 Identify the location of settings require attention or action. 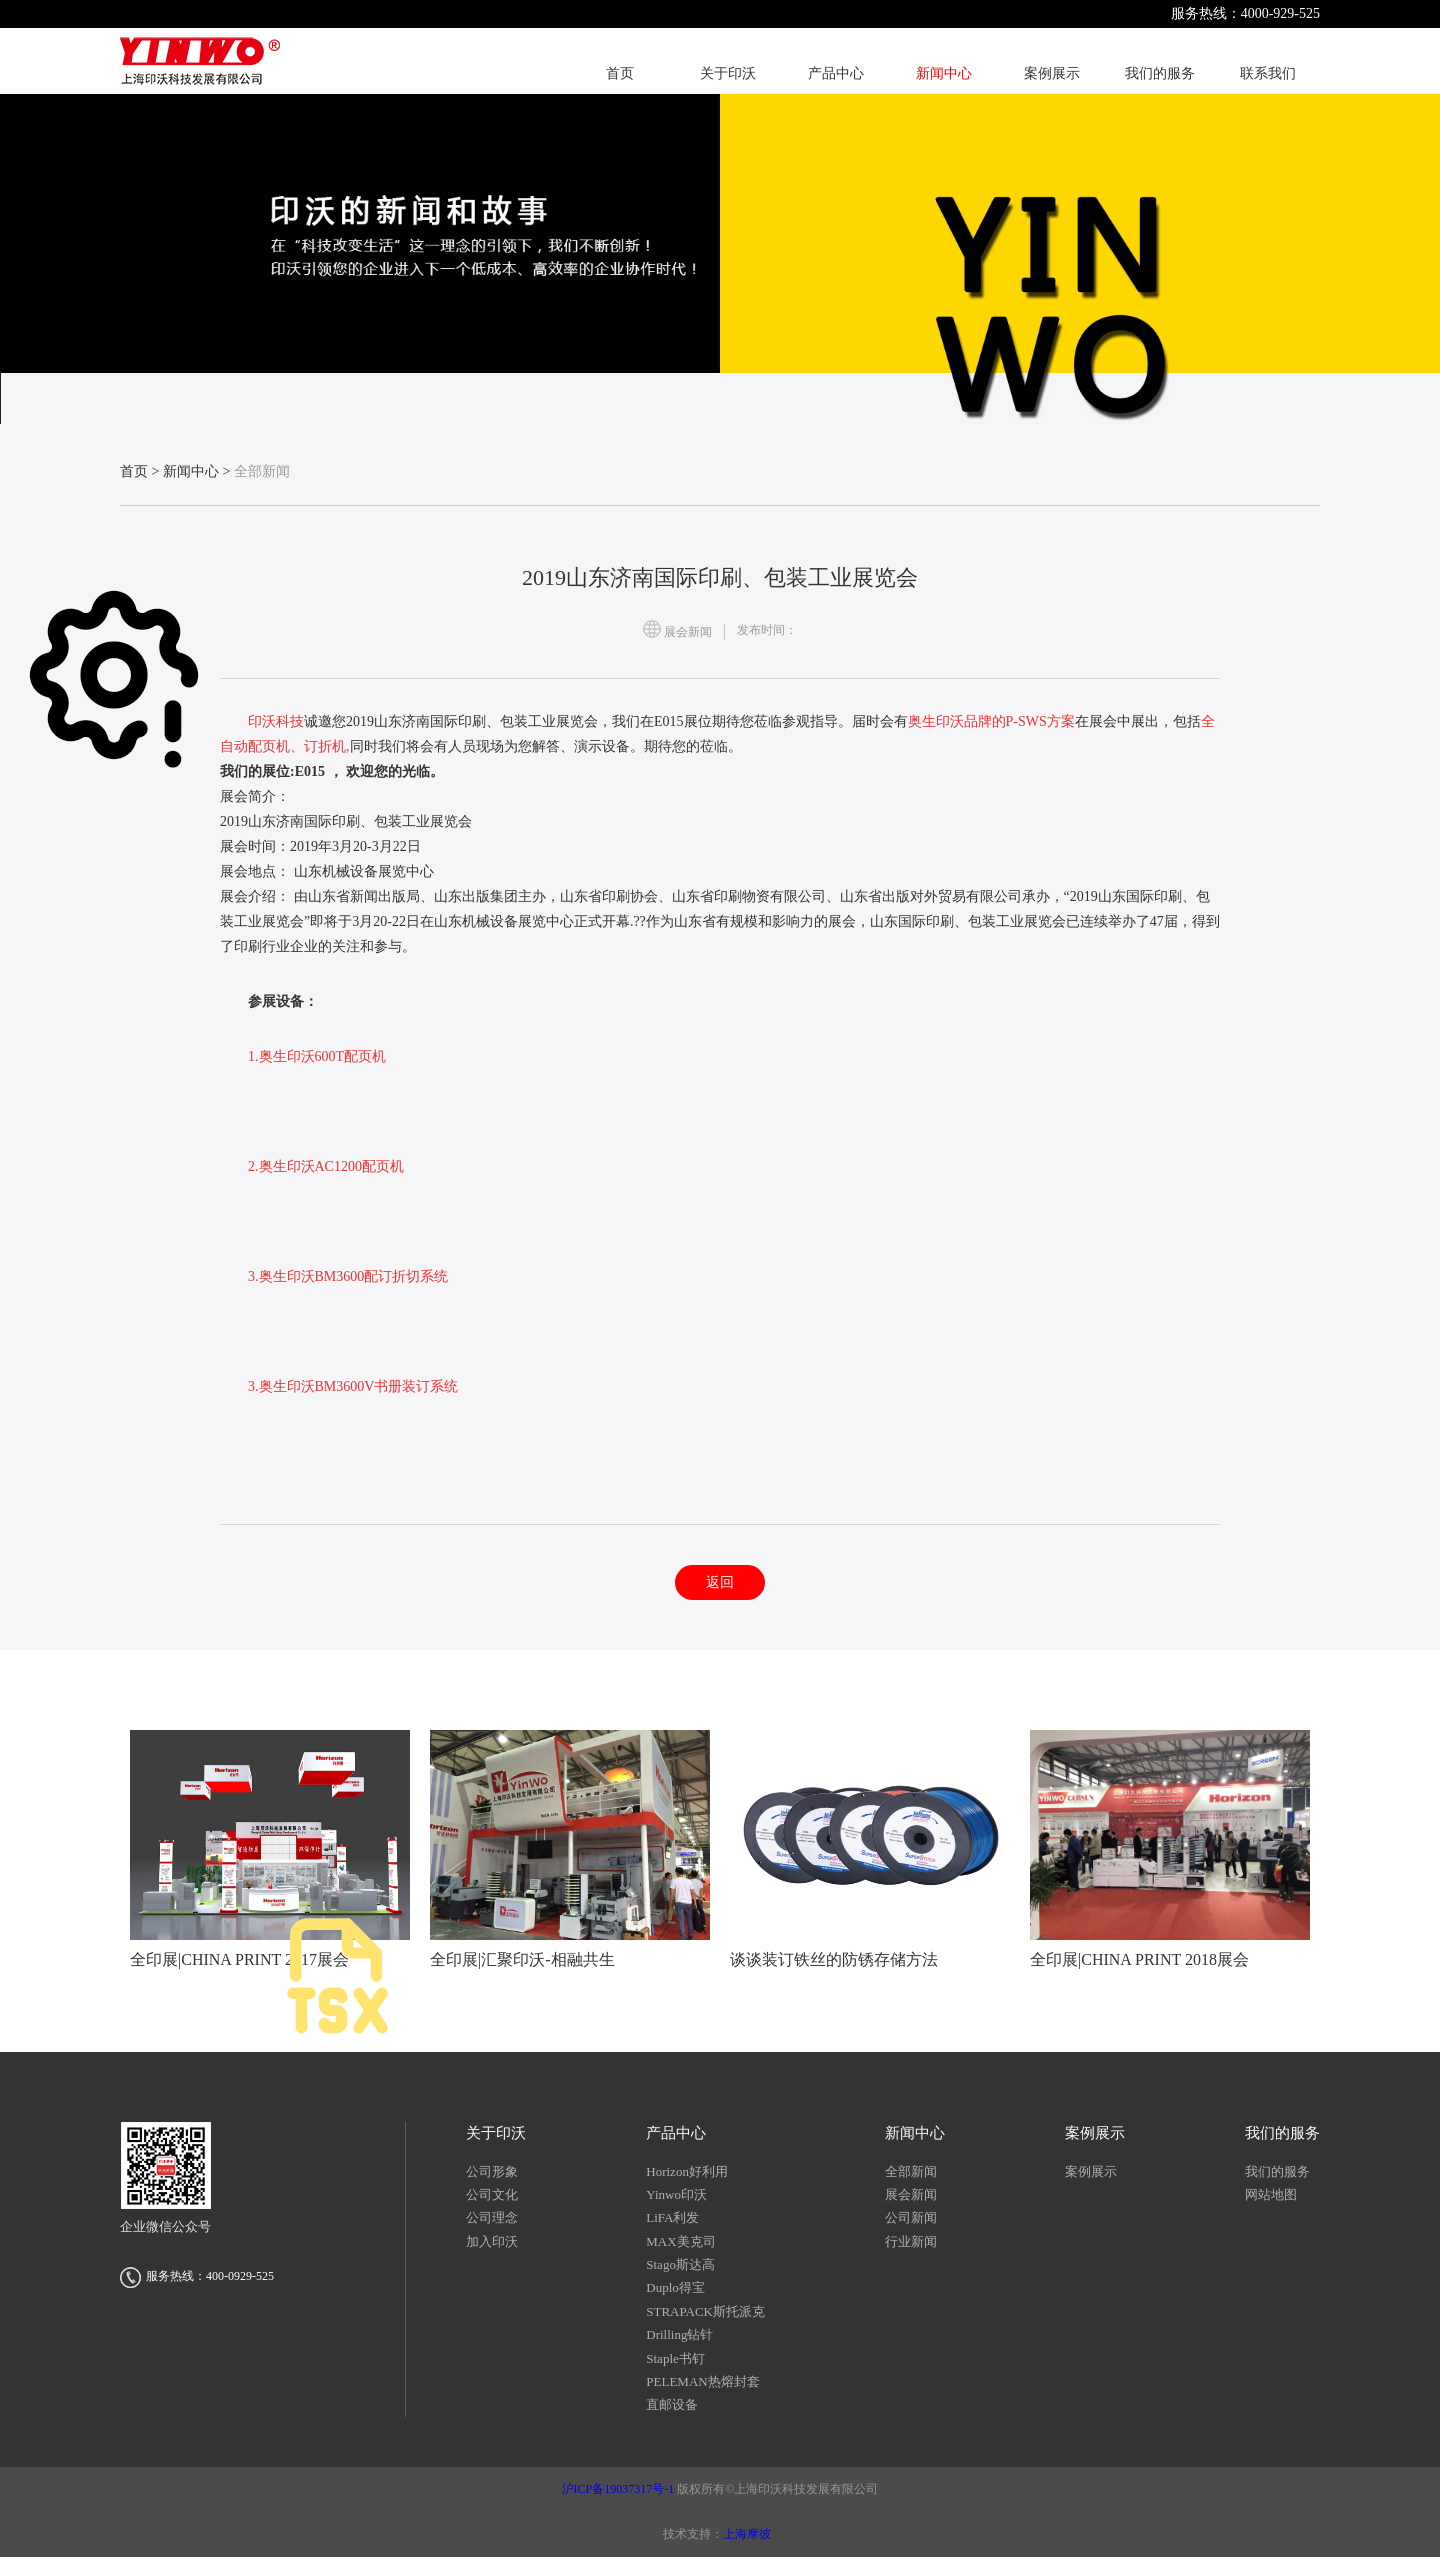
(114, 675).